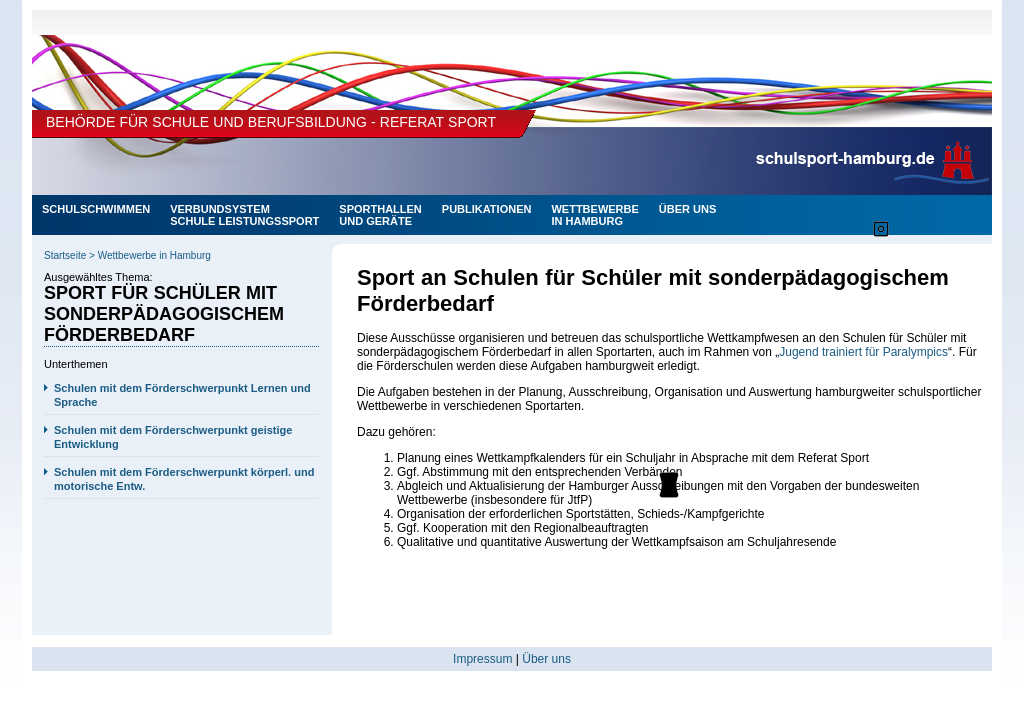 This screenshot has width=1024, height=721. I want to click on stop media playback, so click(881, 229).